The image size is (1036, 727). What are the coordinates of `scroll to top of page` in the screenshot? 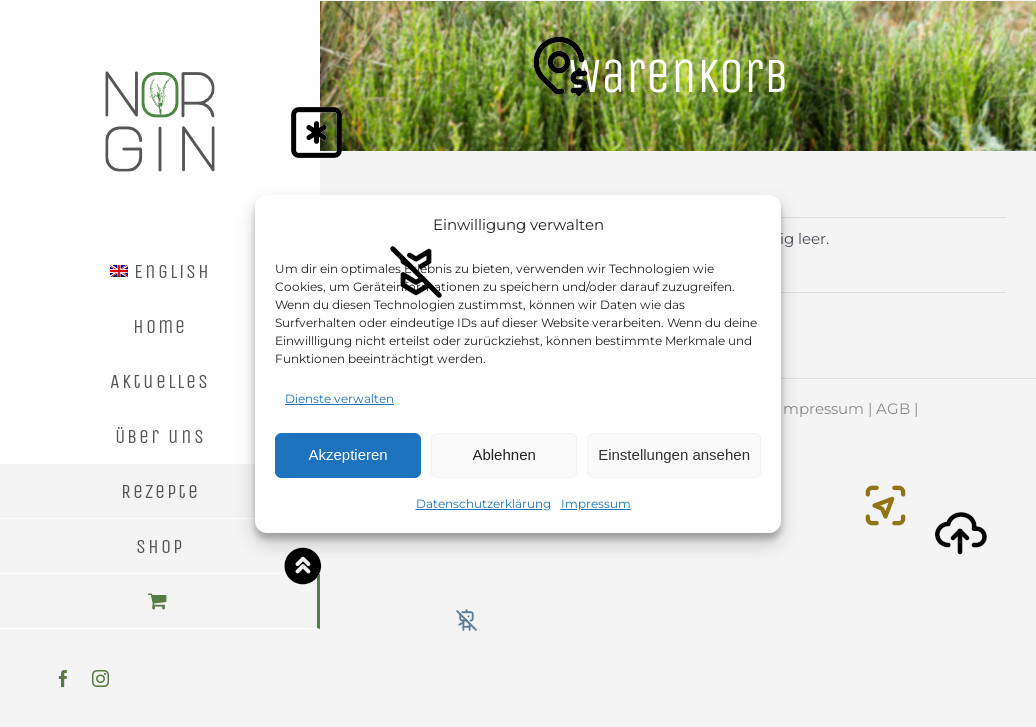 It's located at (303, 566).